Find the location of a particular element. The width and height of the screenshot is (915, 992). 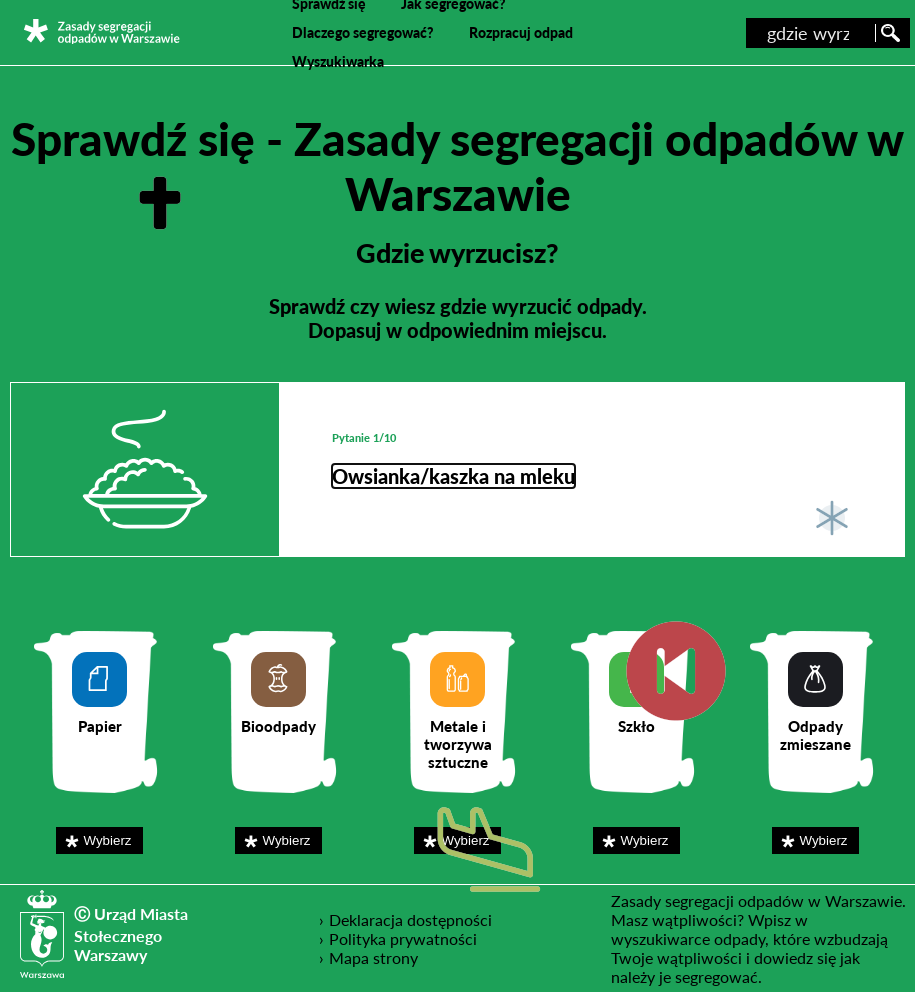

indicates flight arrival or landing status is located at coordinates (483, 849).